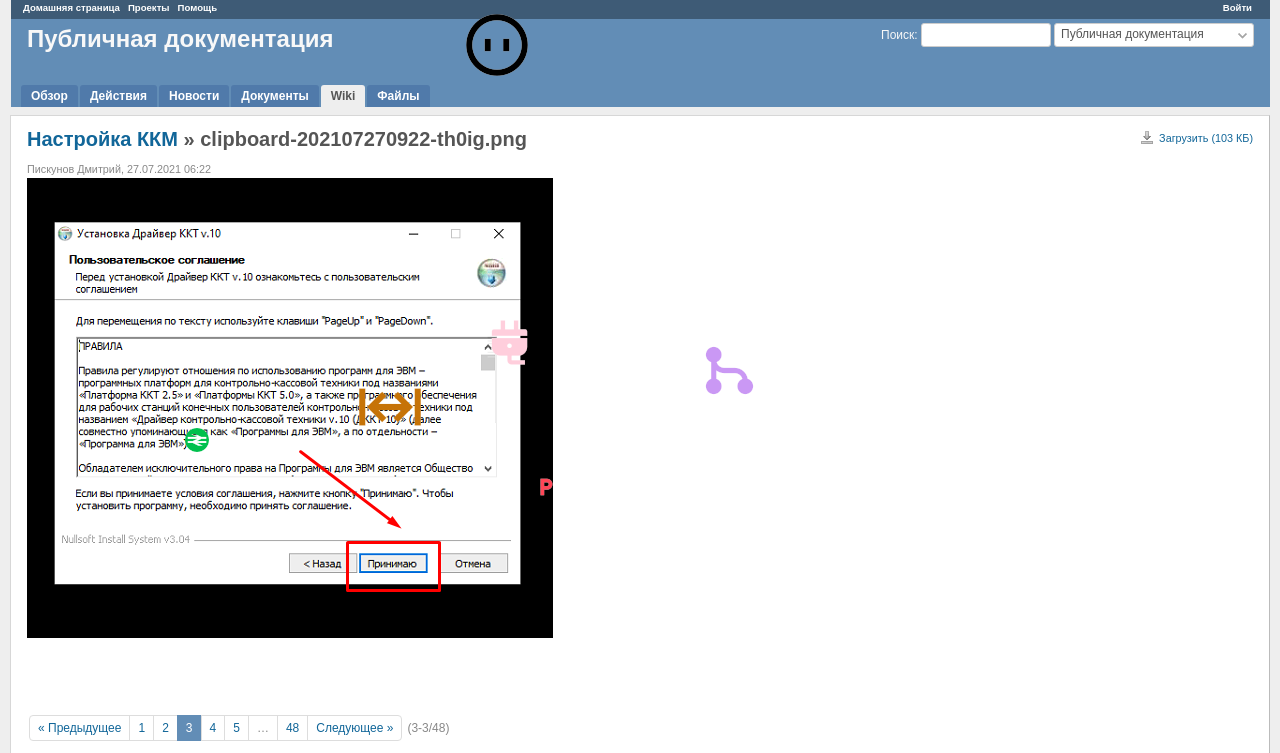 The height and width of the screenshot is (753, 1280). What do you see at coordinates (197, 440) in the screenshot?
I see `access National Rail train services and schedules` at bounding box center [197, 440].